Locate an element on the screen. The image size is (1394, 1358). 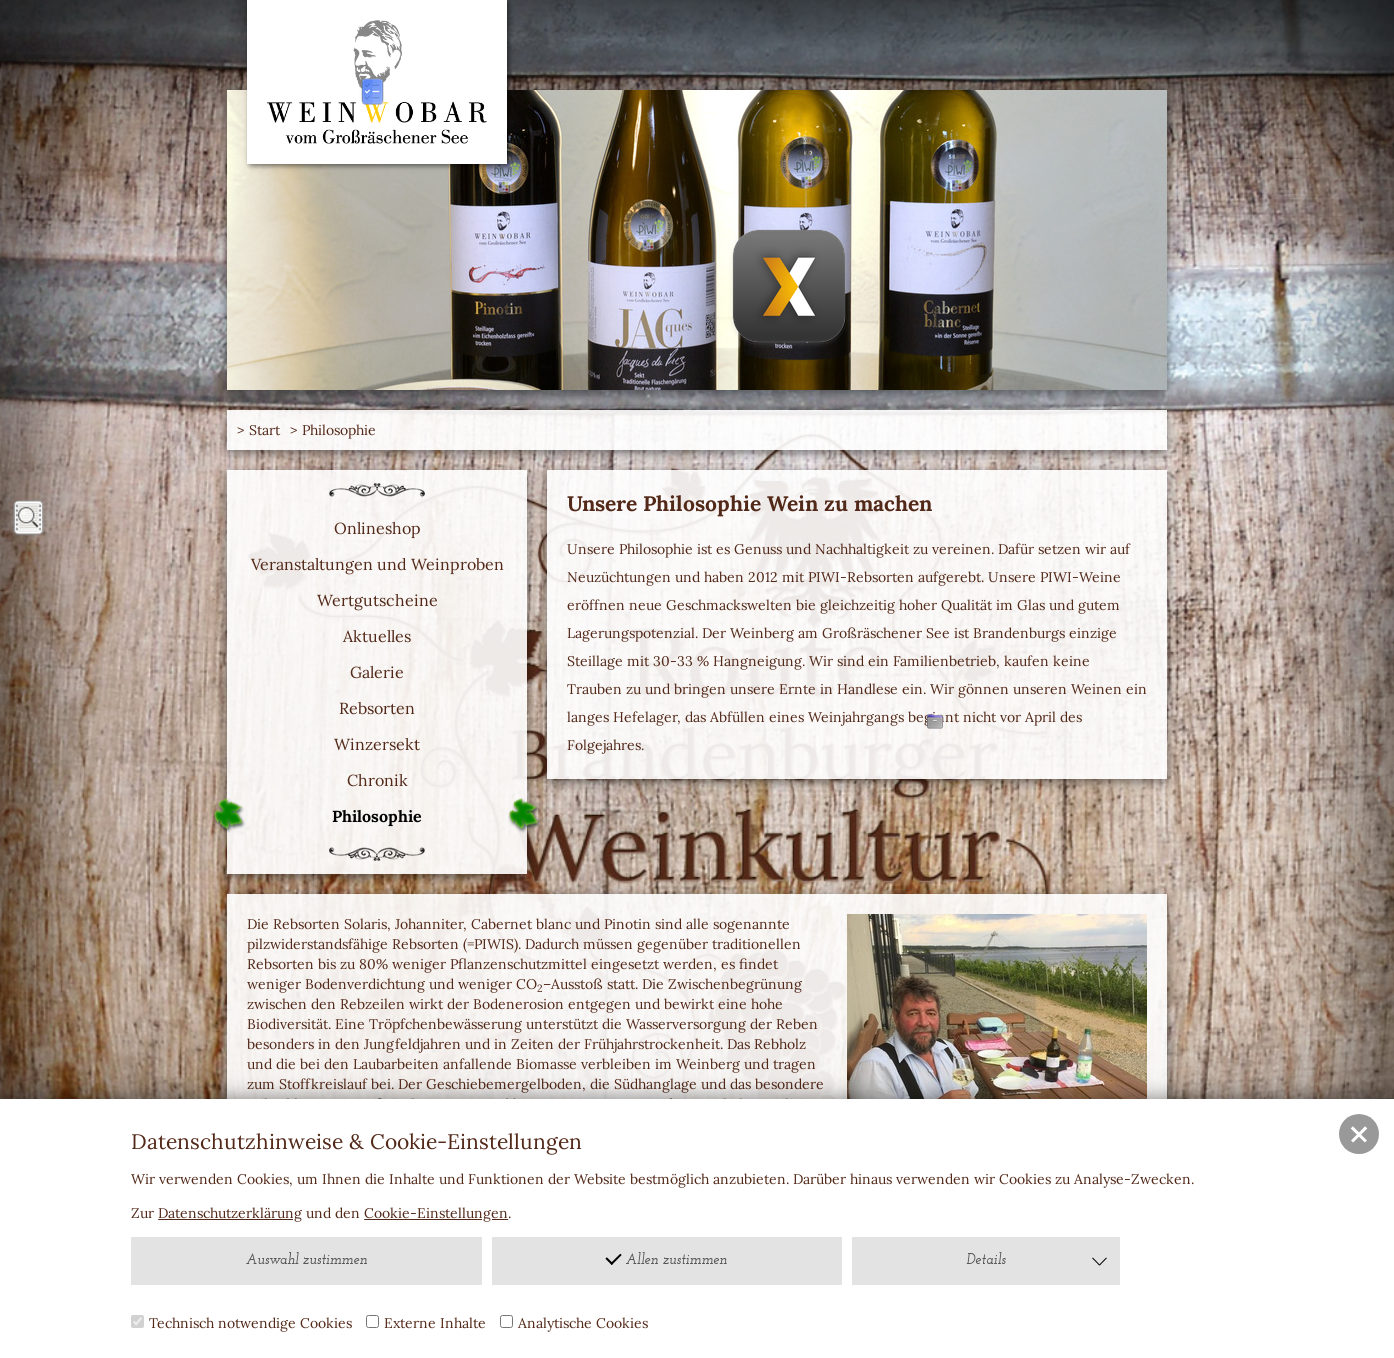
open plex media server is located at coordinates (789, 286).